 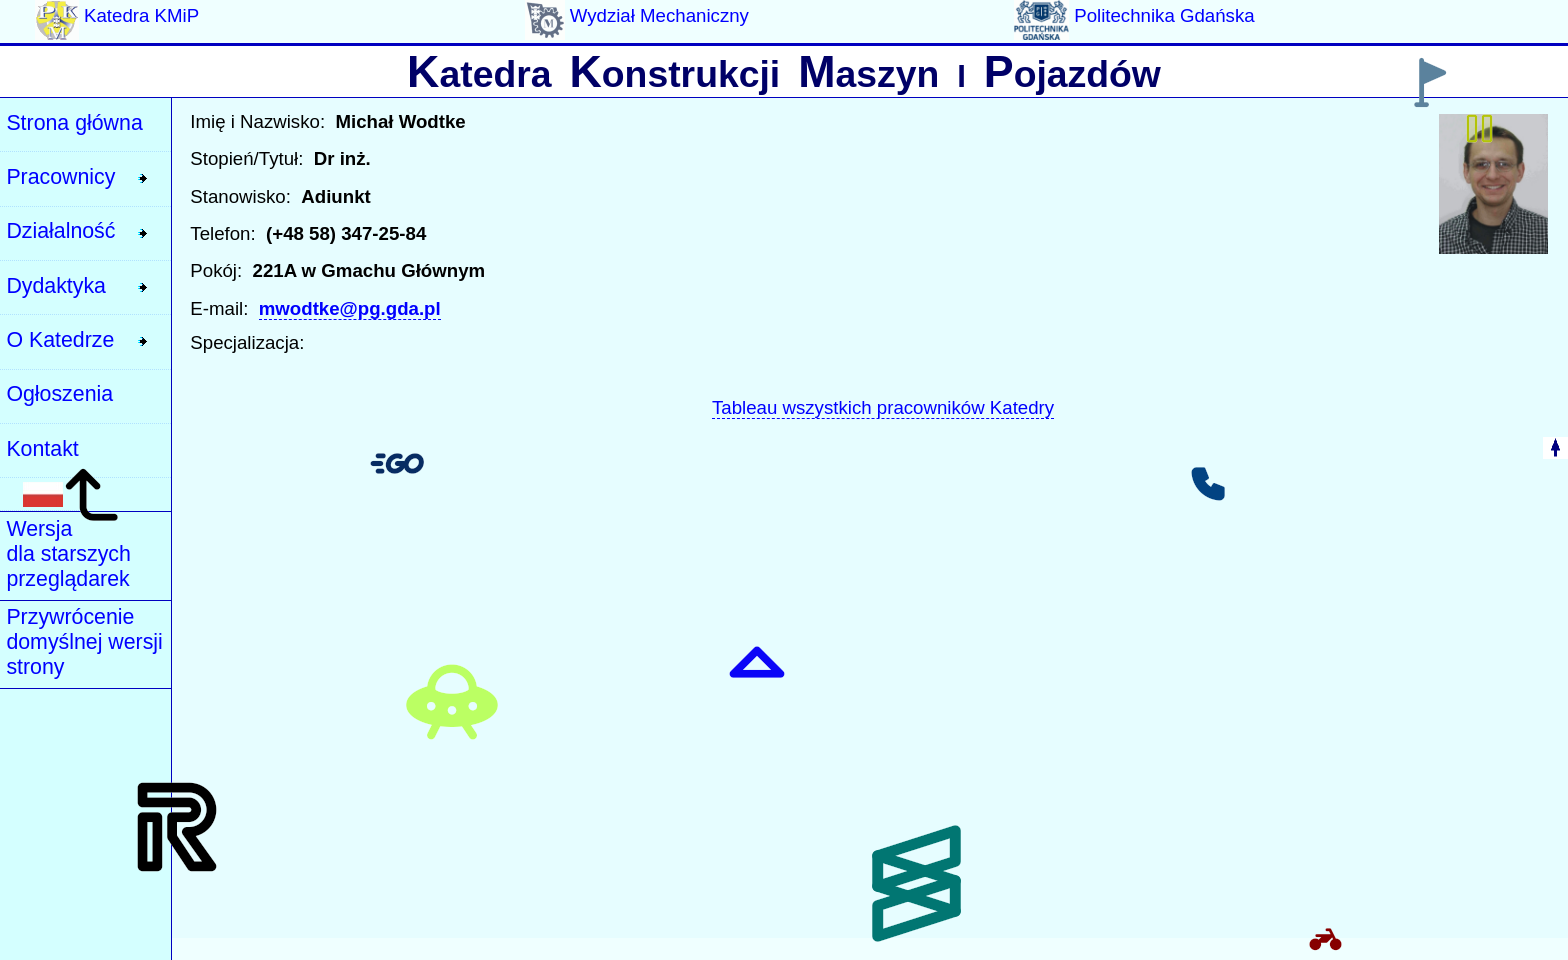 I want to click on flag or mark an important item, so click(x=1426, y=82).